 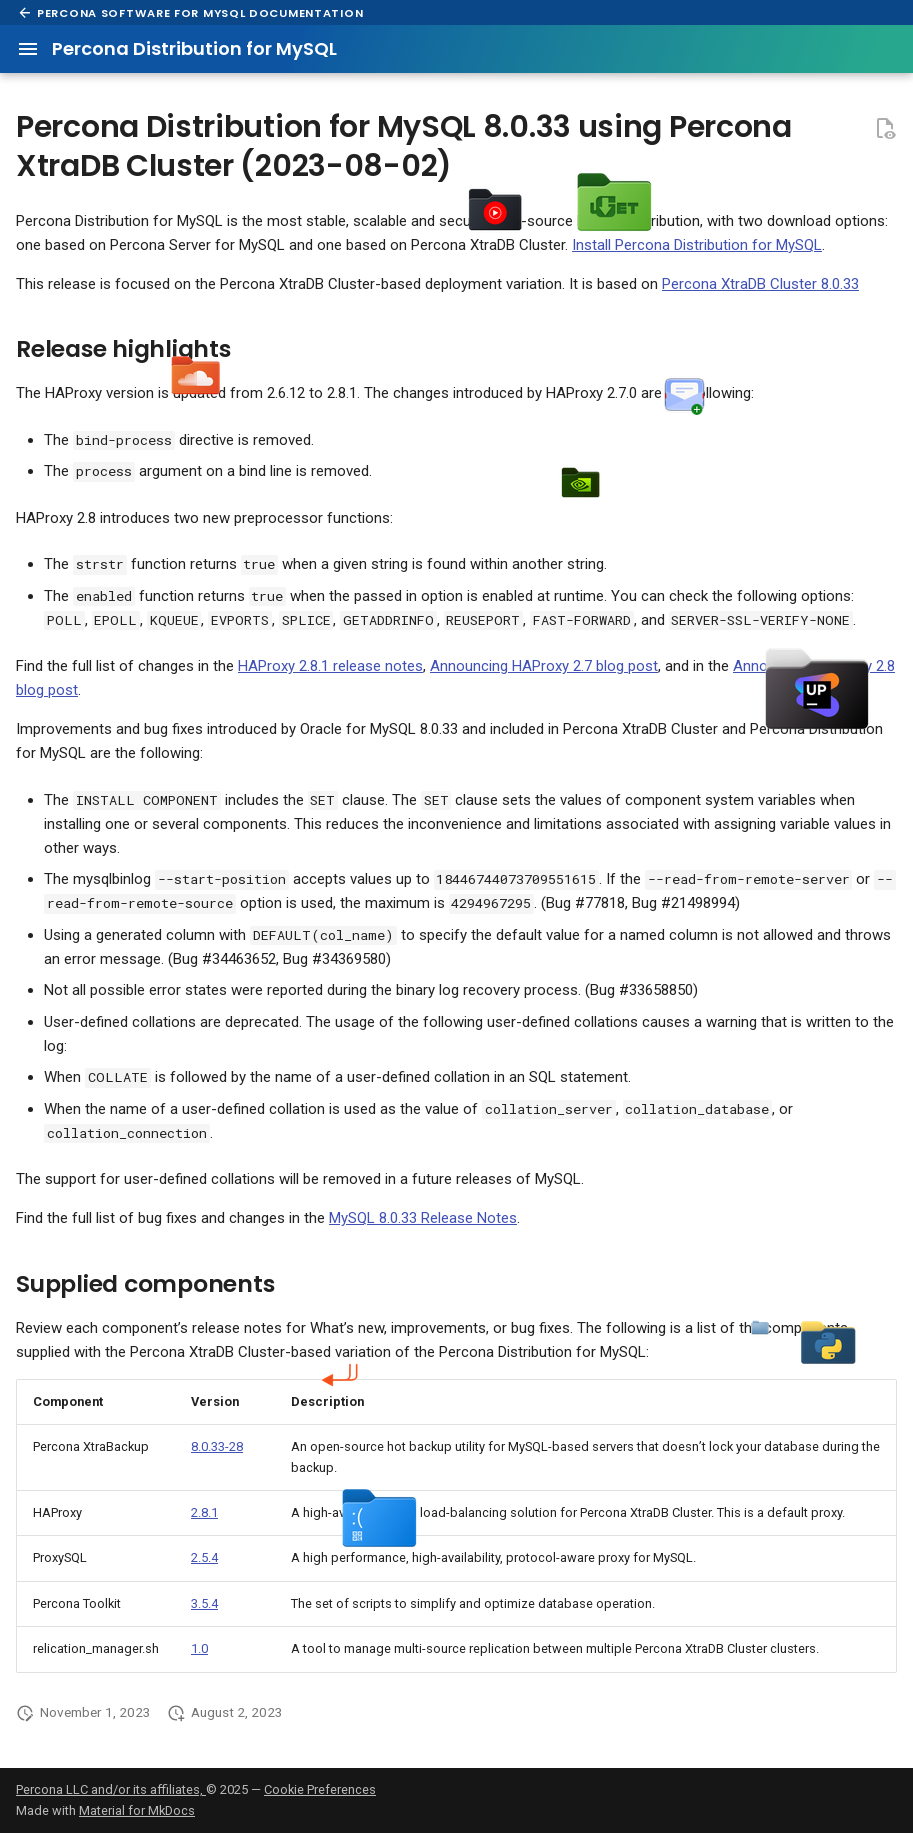 What do you see at coordinates (580, 483) in the screenshot?
I see `open nvidia files folder` at bounding box center [580, 483].